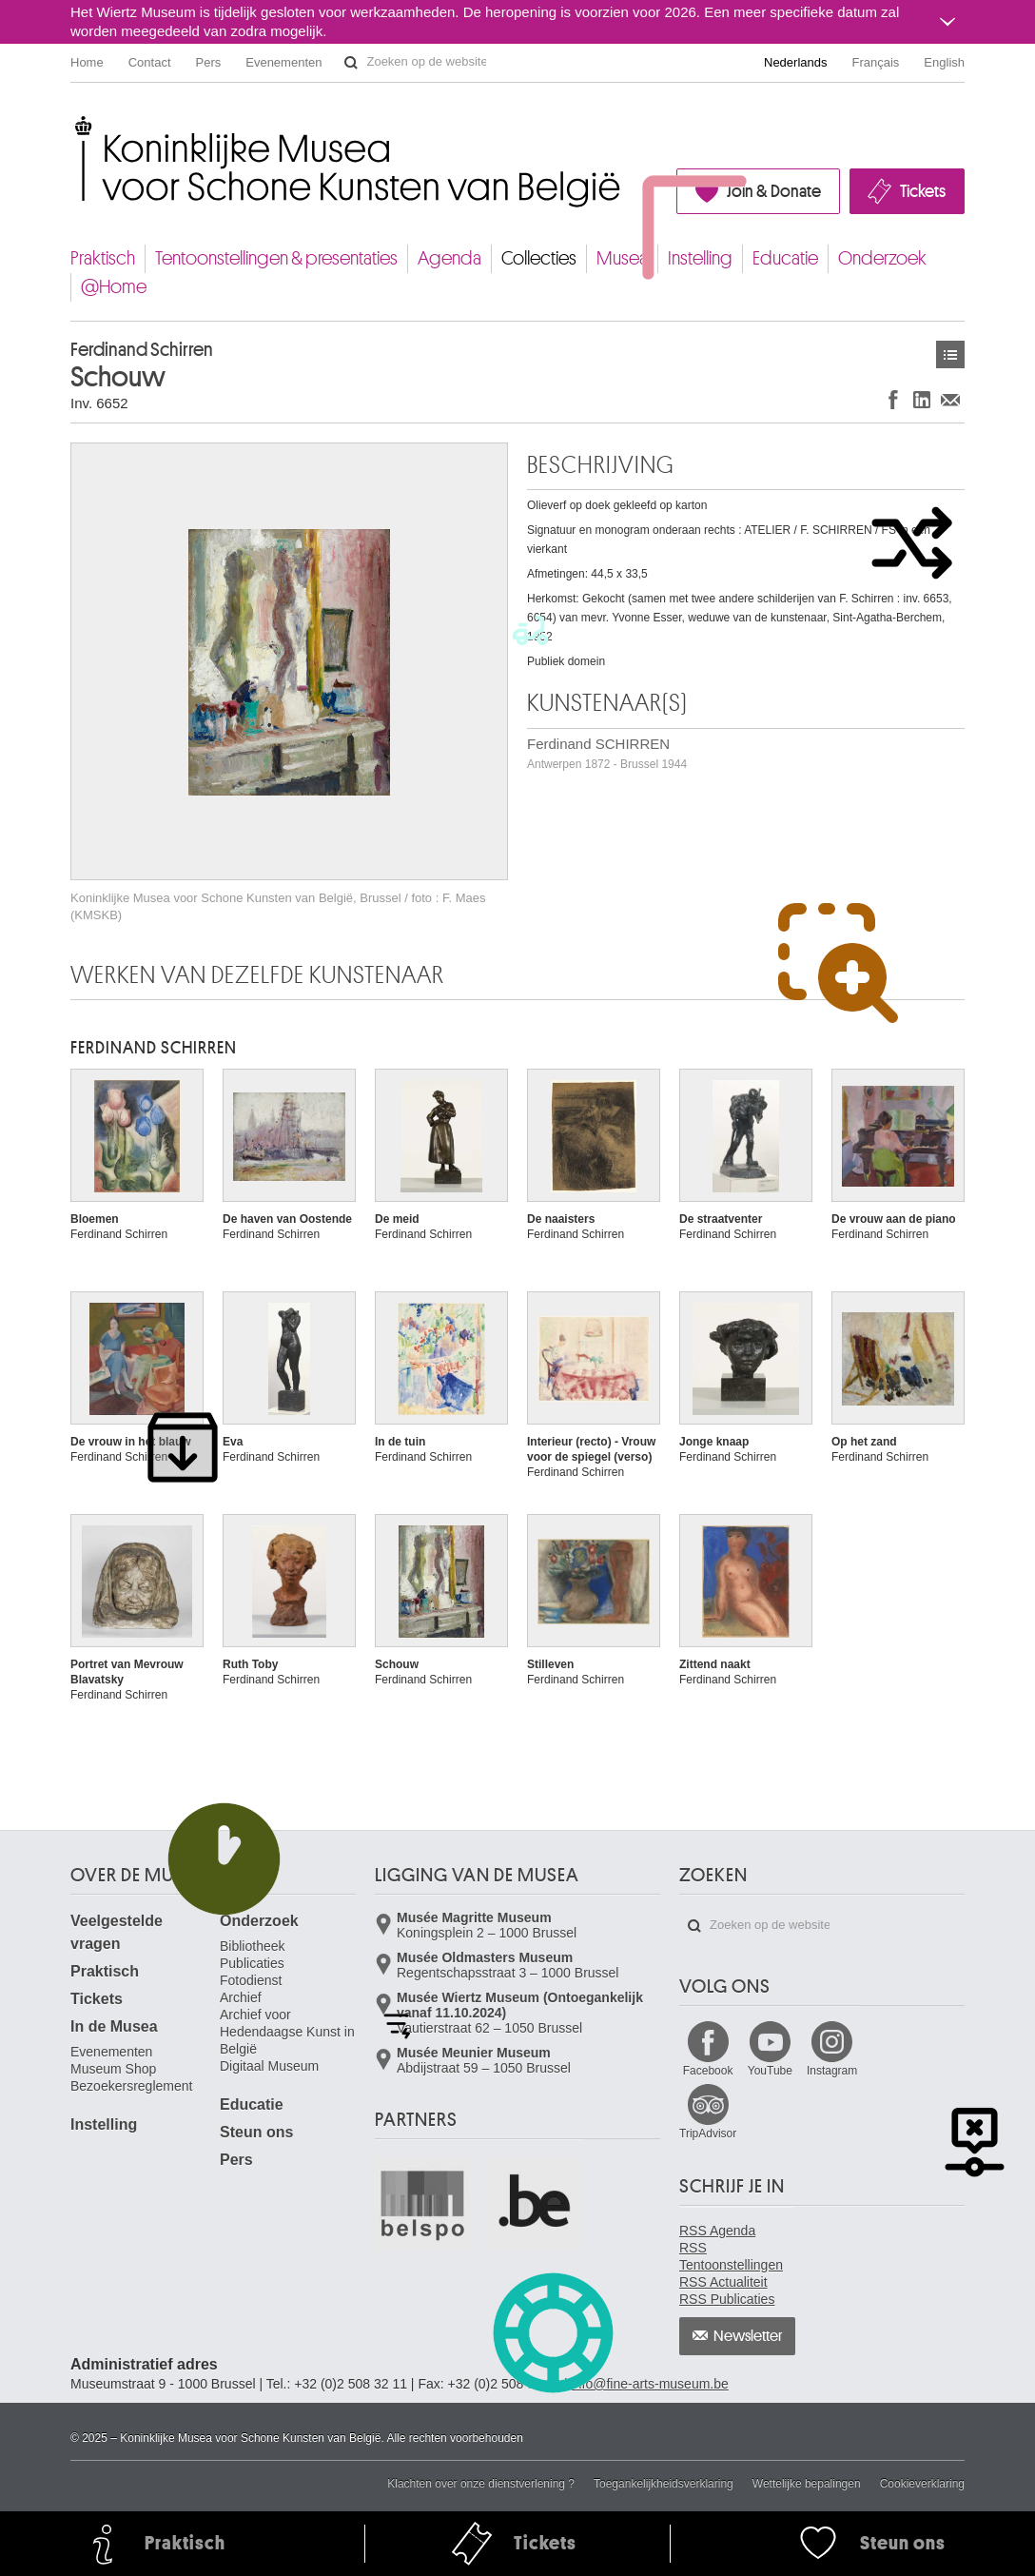 The width and height of the screenshot is (1035, 2576). What do you see at coordinates (531, 630) in the screenshot?
I see `select moped or scooter delivery` at bounding box center [531, 630].